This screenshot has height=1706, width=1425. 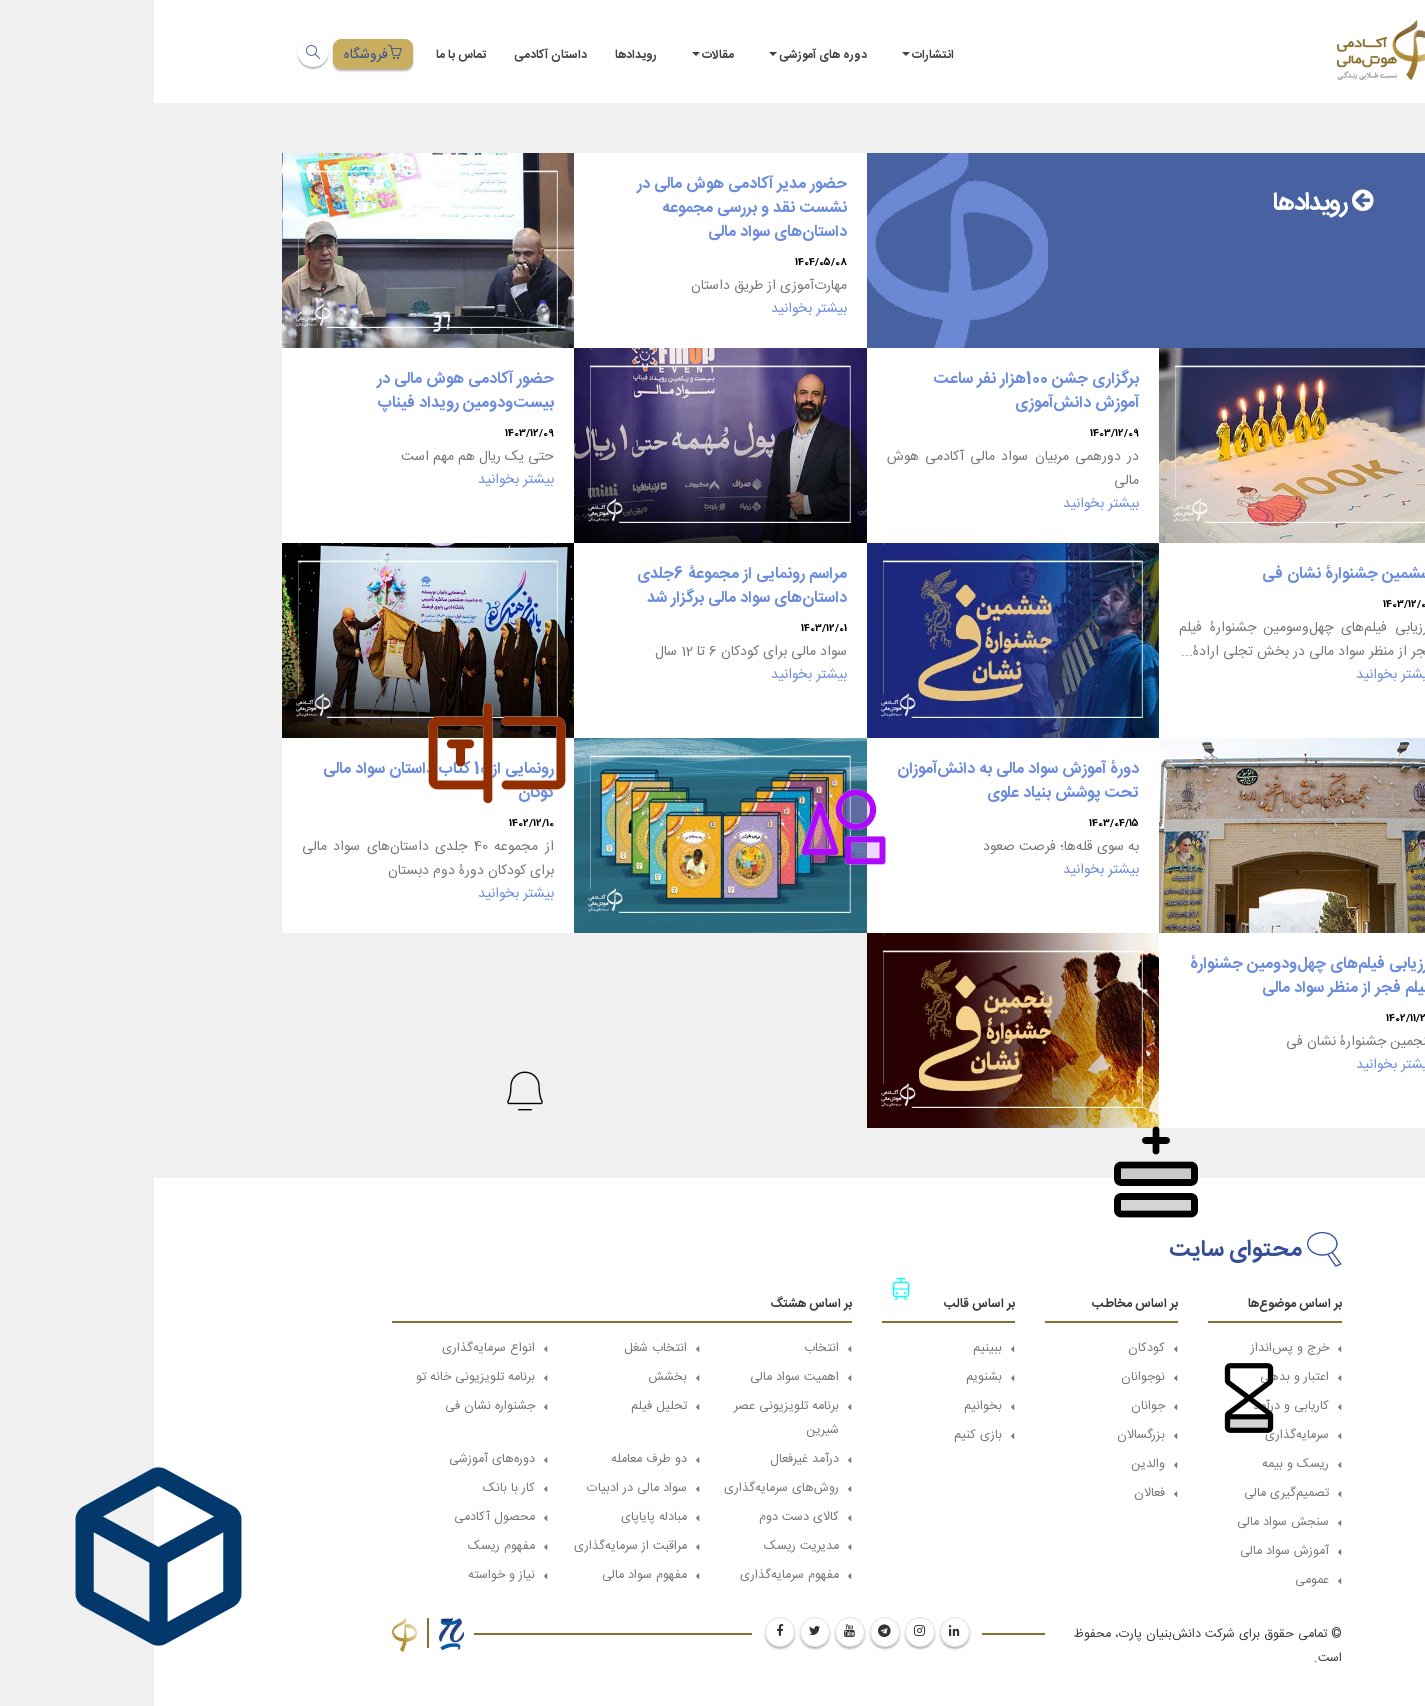 What do you see at coordinates (158, 1556) in the screenshot?
I see `view 3D model or object` at bounding box center [158, 1556].